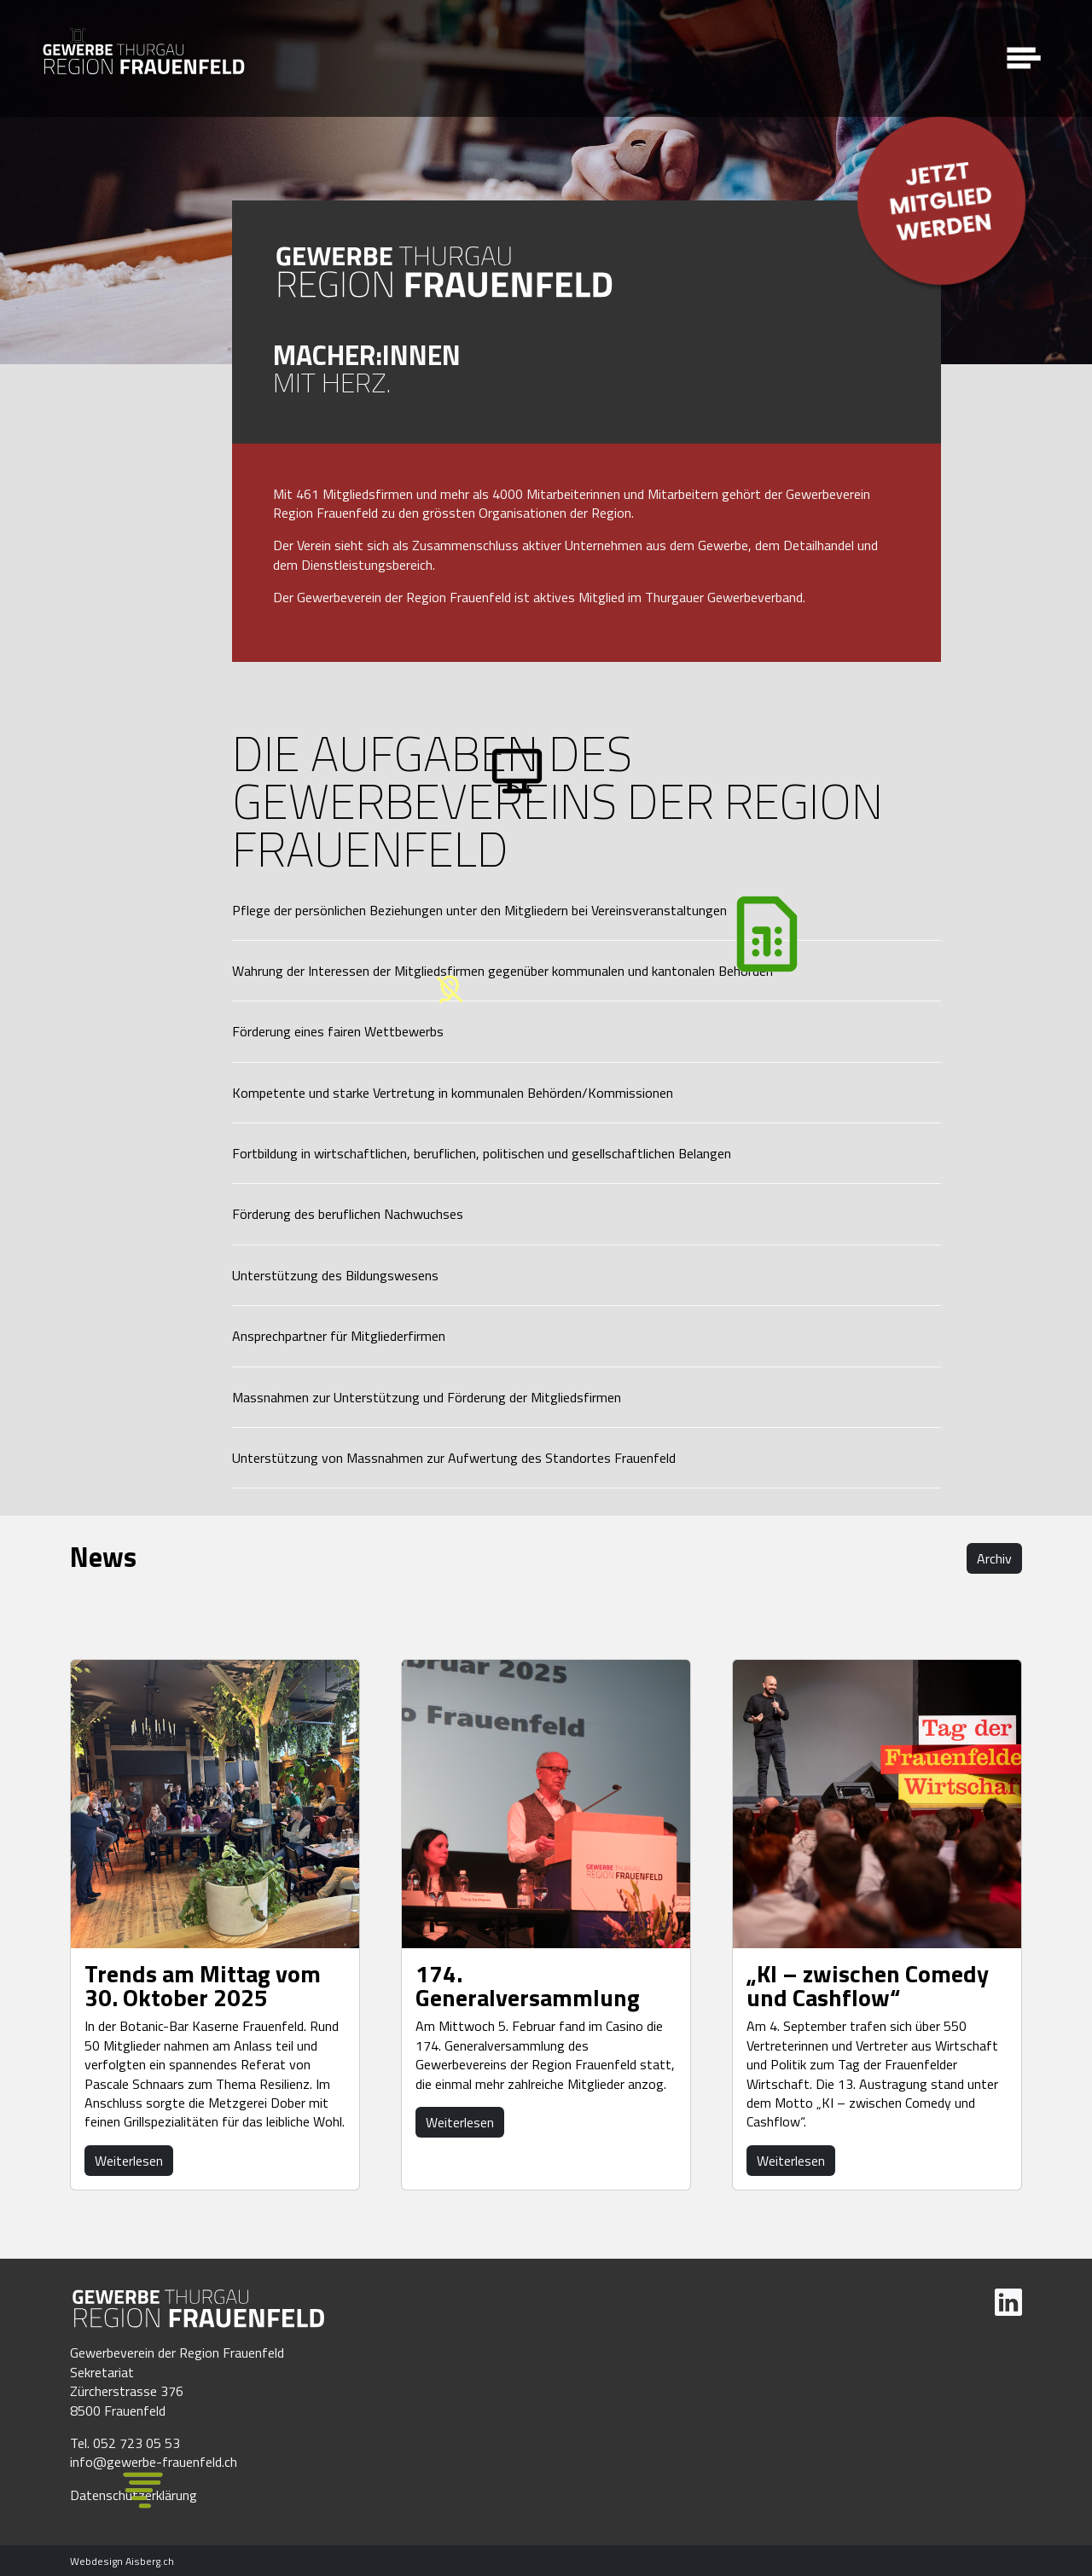 This screenshot has width=1092, height=2576. Describe the element at coordinates (517, 771) in the screenshot. I see `switch to desktop view` at that location.